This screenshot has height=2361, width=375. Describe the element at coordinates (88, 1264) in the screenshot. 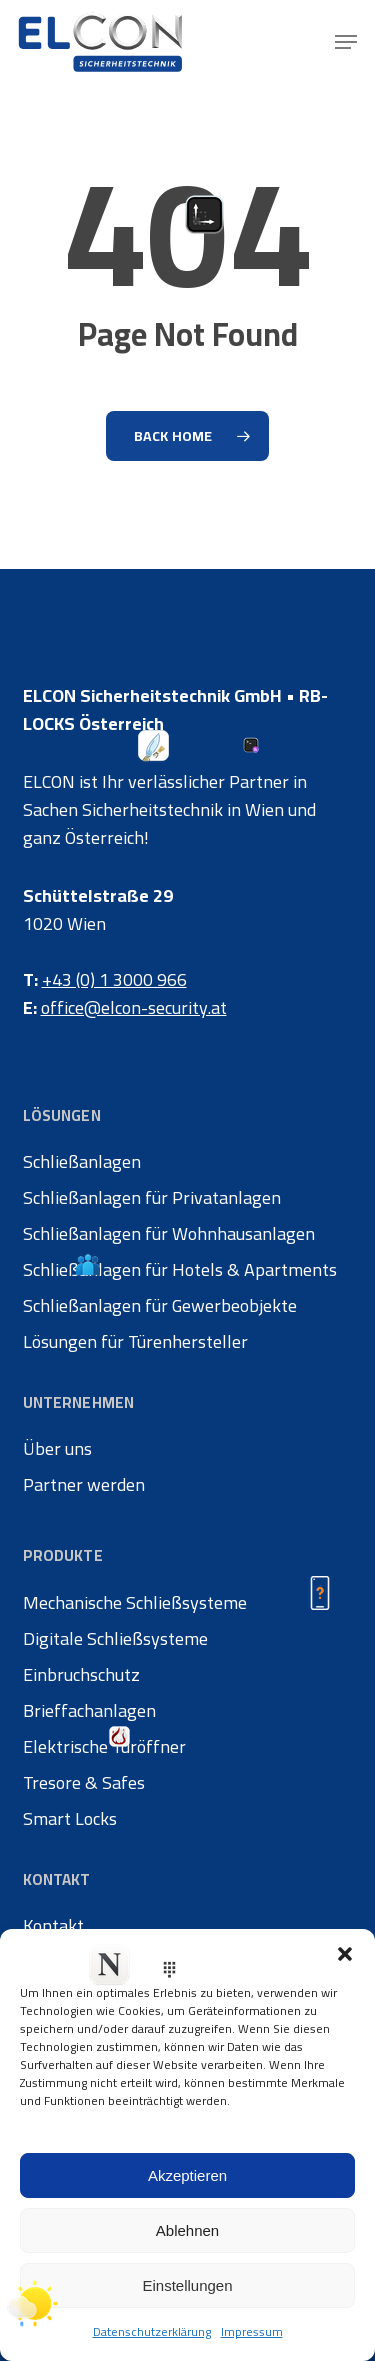

I see `open the people app to manage contacts` at that location.